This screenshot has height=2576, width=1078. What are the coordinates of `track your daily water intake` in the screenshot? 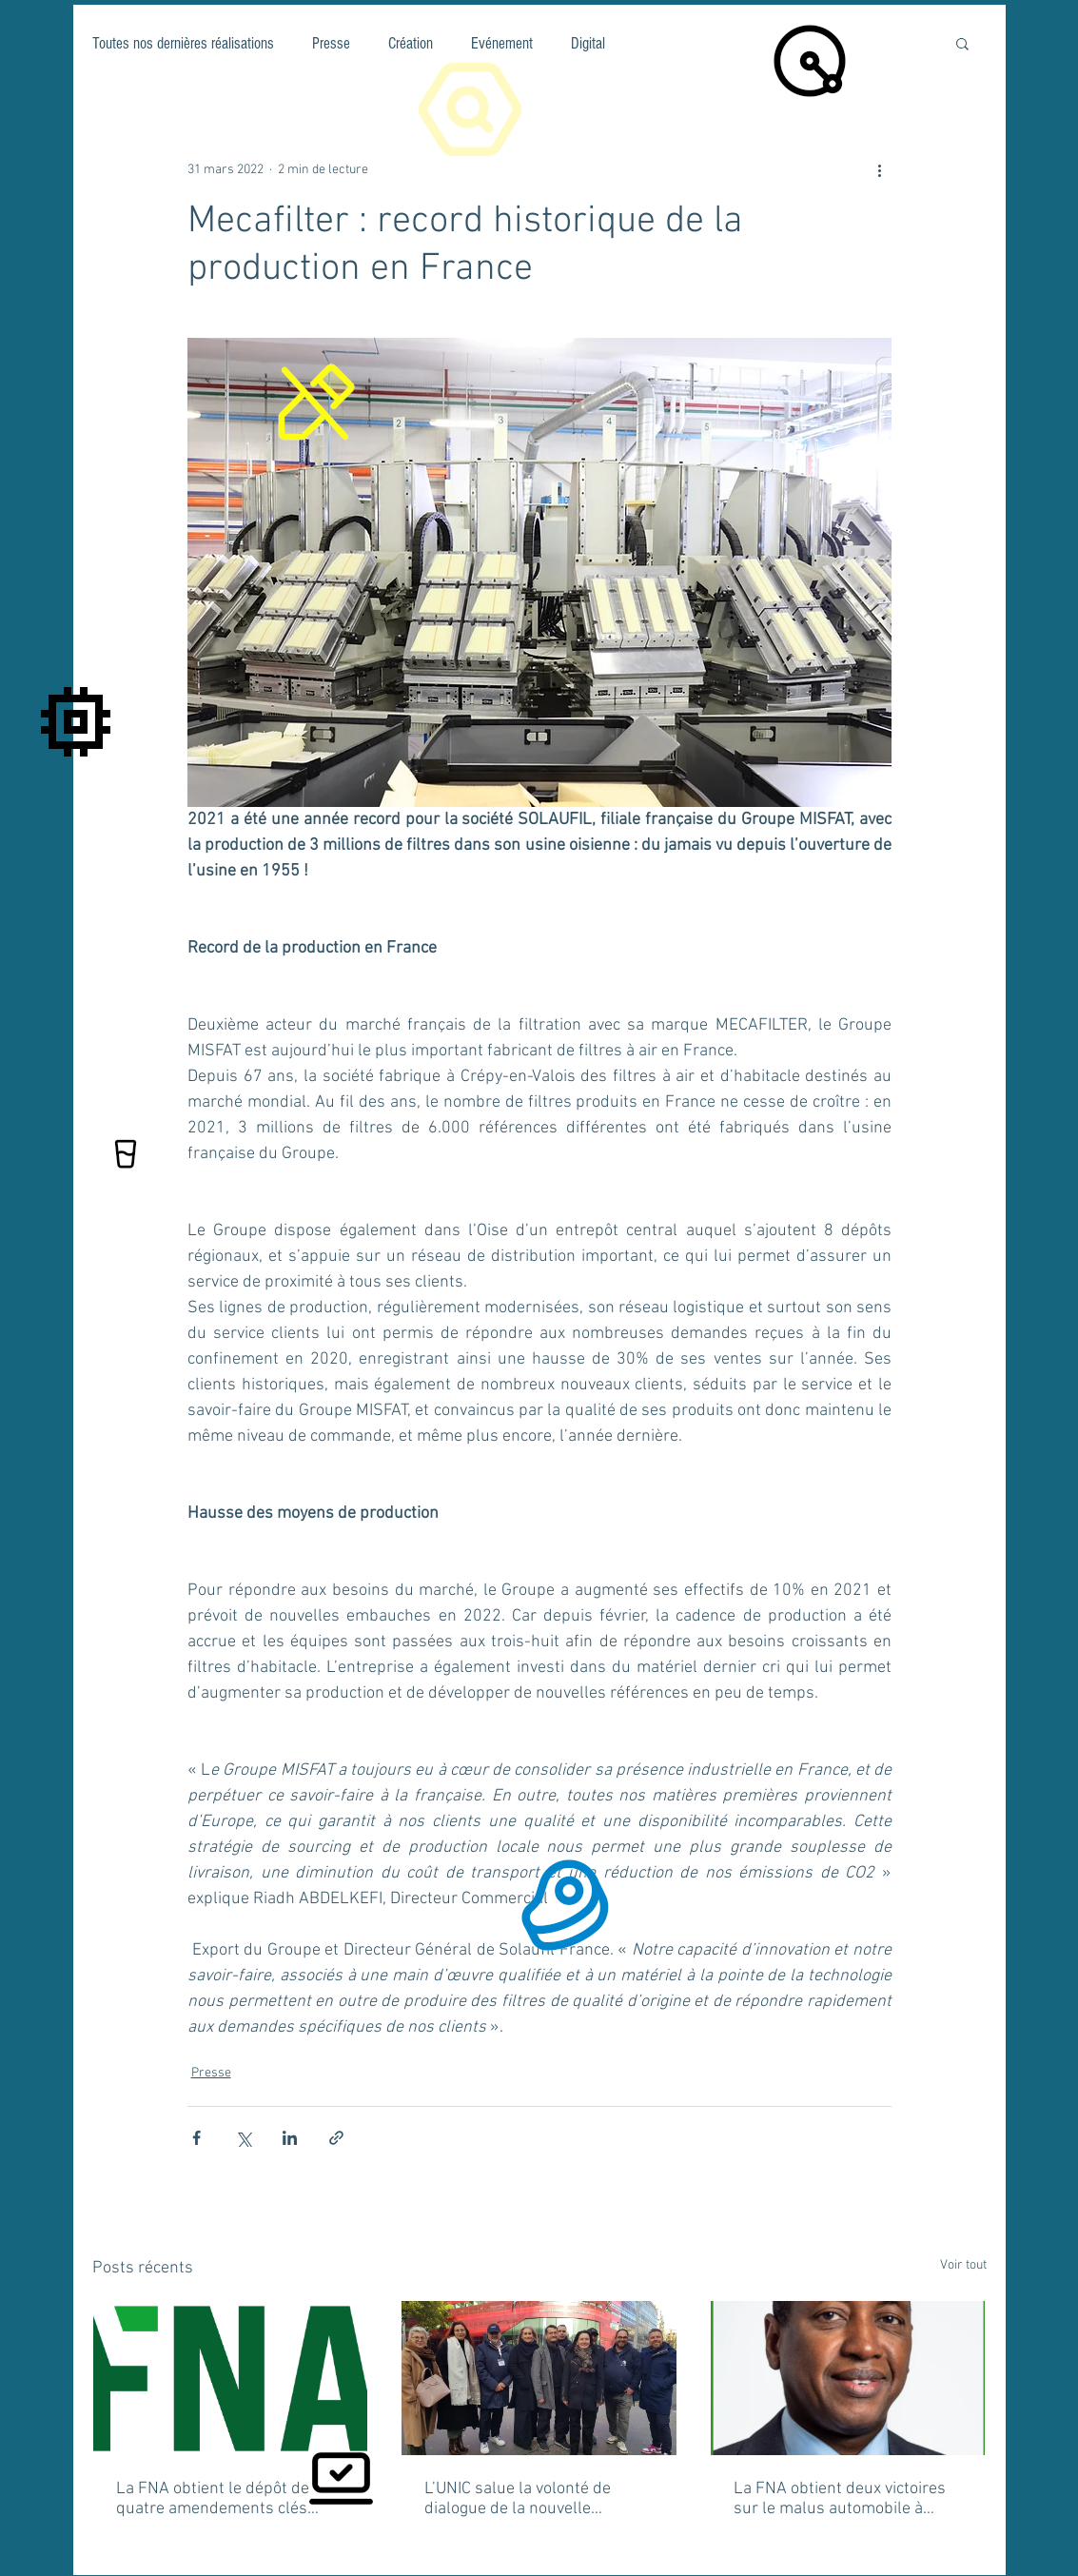 It's located at (126, 1153).